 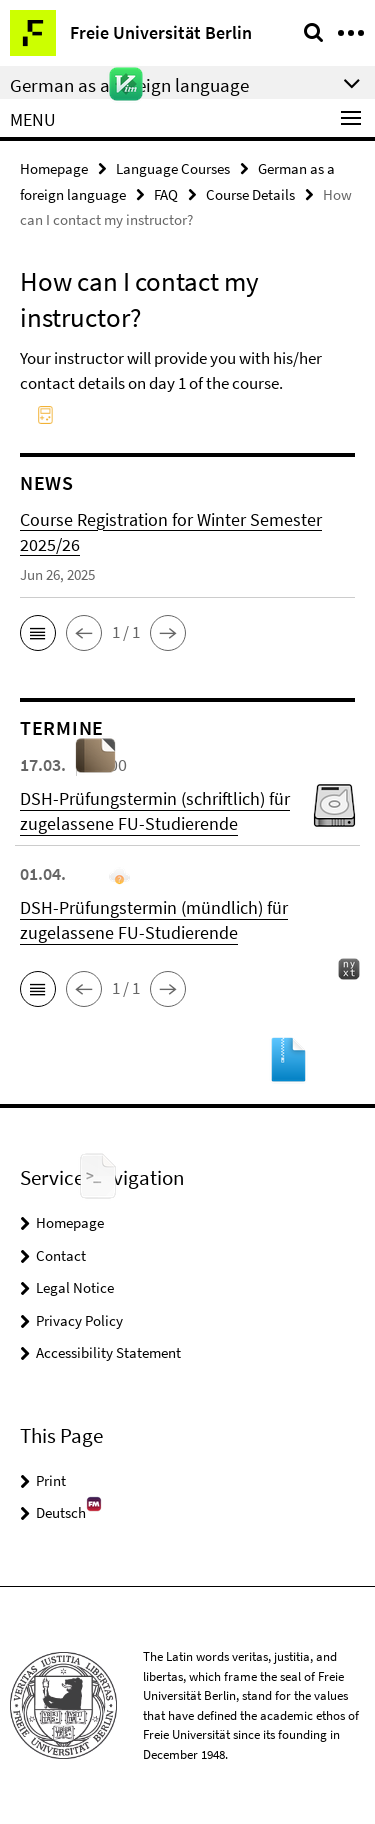 What do you see at coordinates (119, 875) in the screenshot?
I see `weather data currently unavailable` at bounding box center [119, 875].